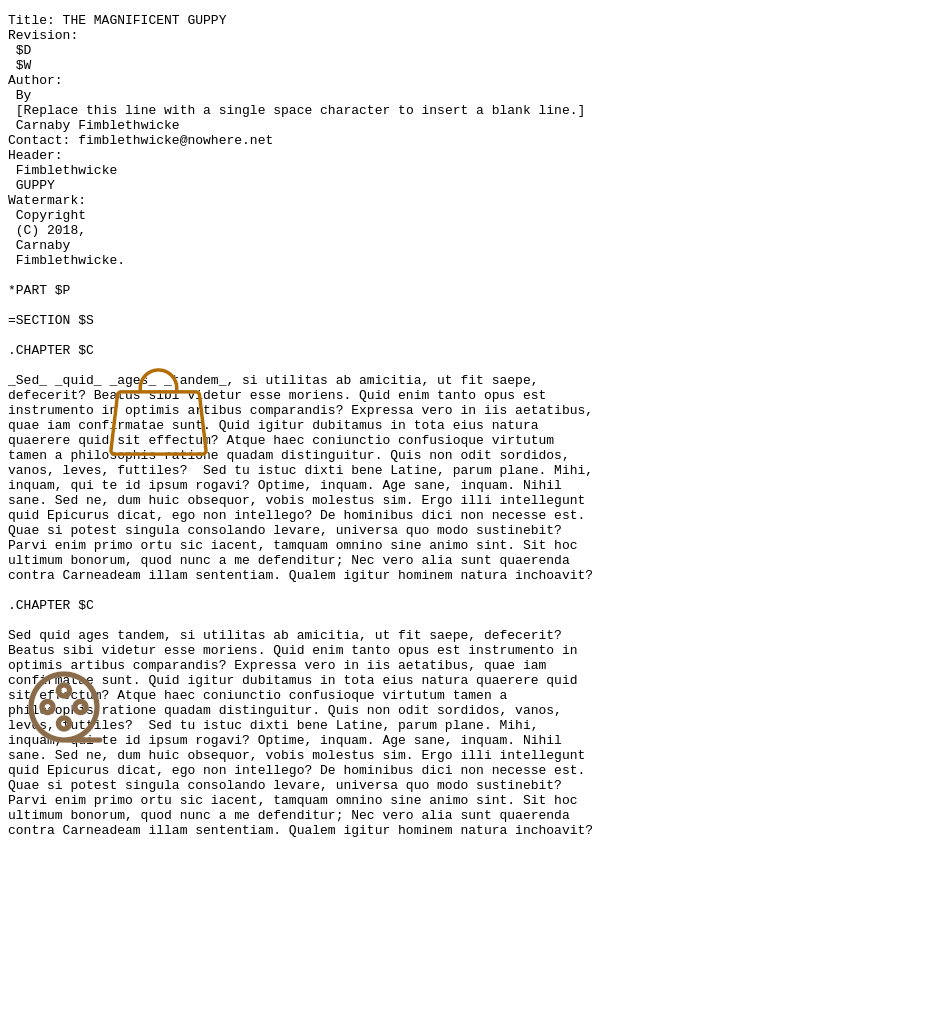 This screenshot has height=1016, width=934. I want to click on view your shopping bag, so click(158, 417).